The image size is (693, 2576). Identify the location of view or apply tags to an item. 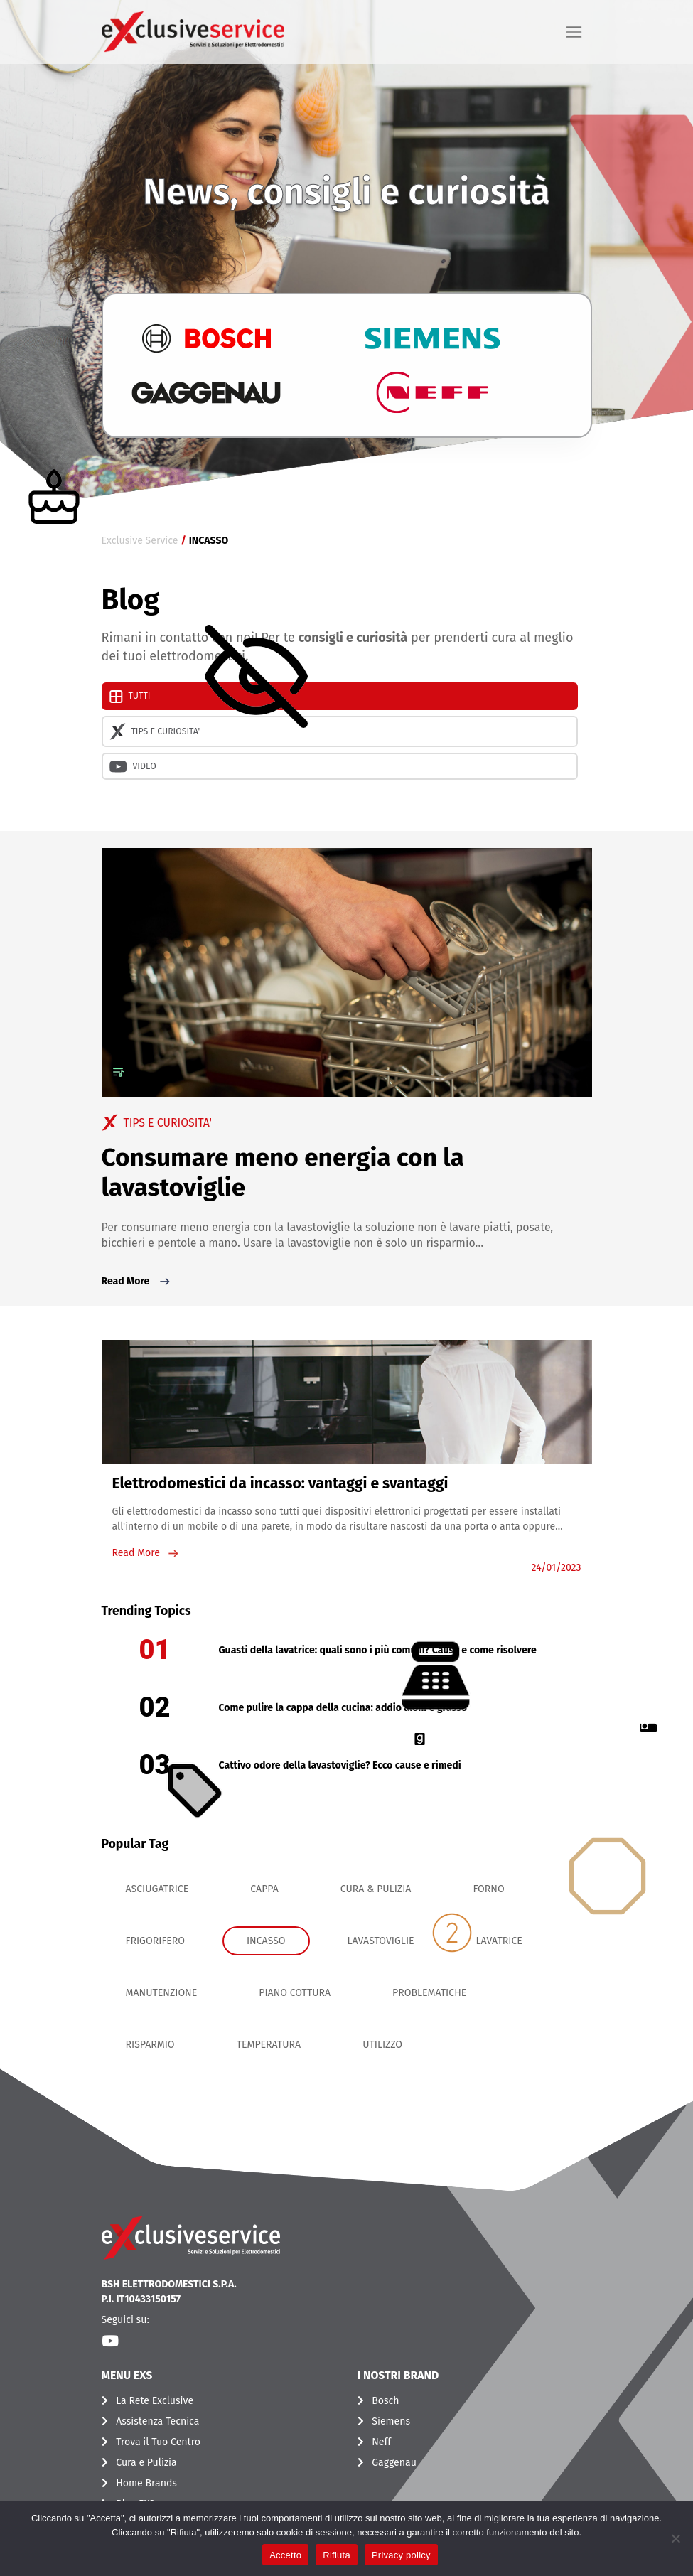
(195, 1791).